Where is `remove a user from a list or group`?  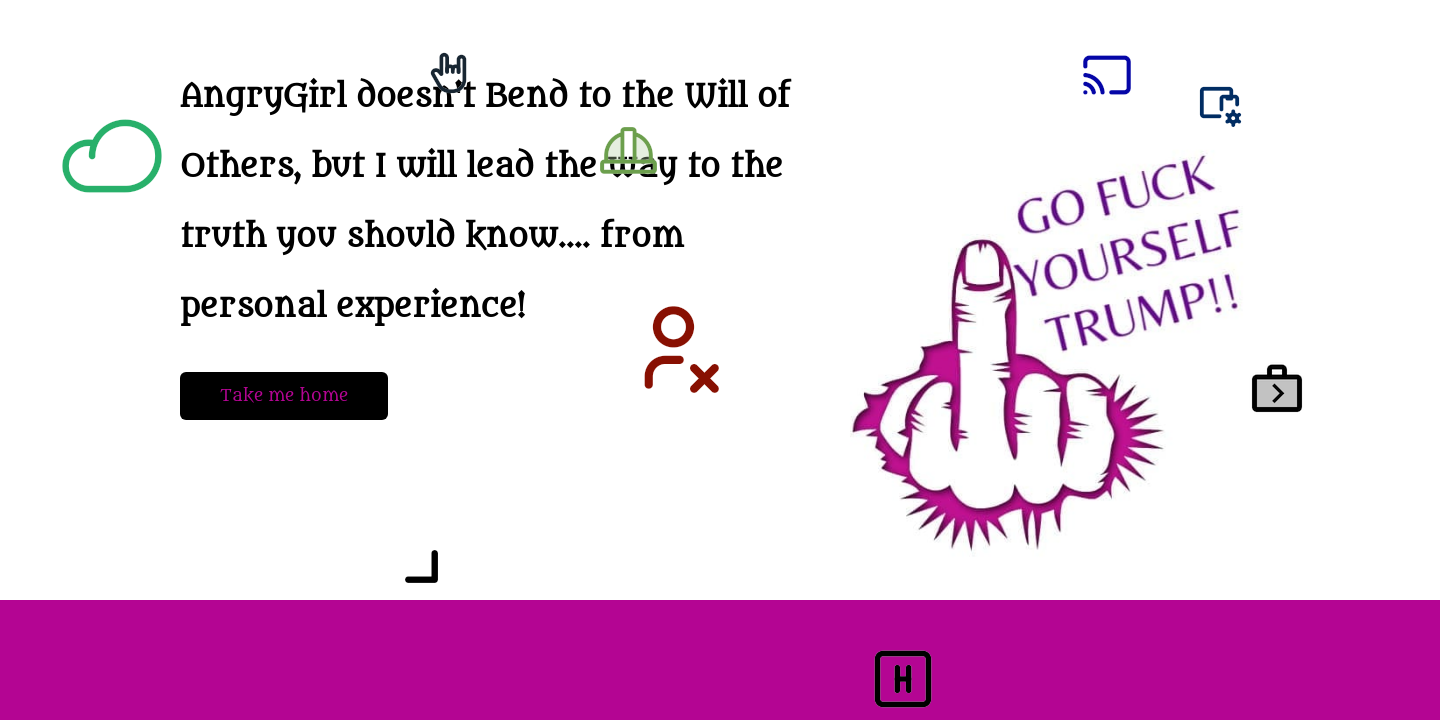 remove a user from a list or group is located at coordinates (673, 347).